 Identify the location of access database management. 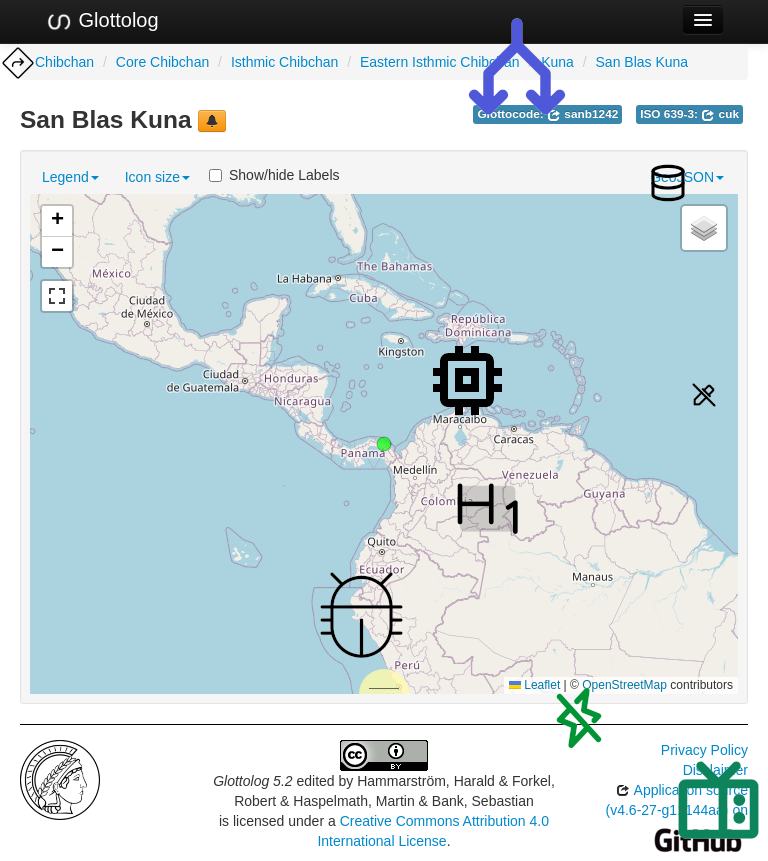
(668, 183).